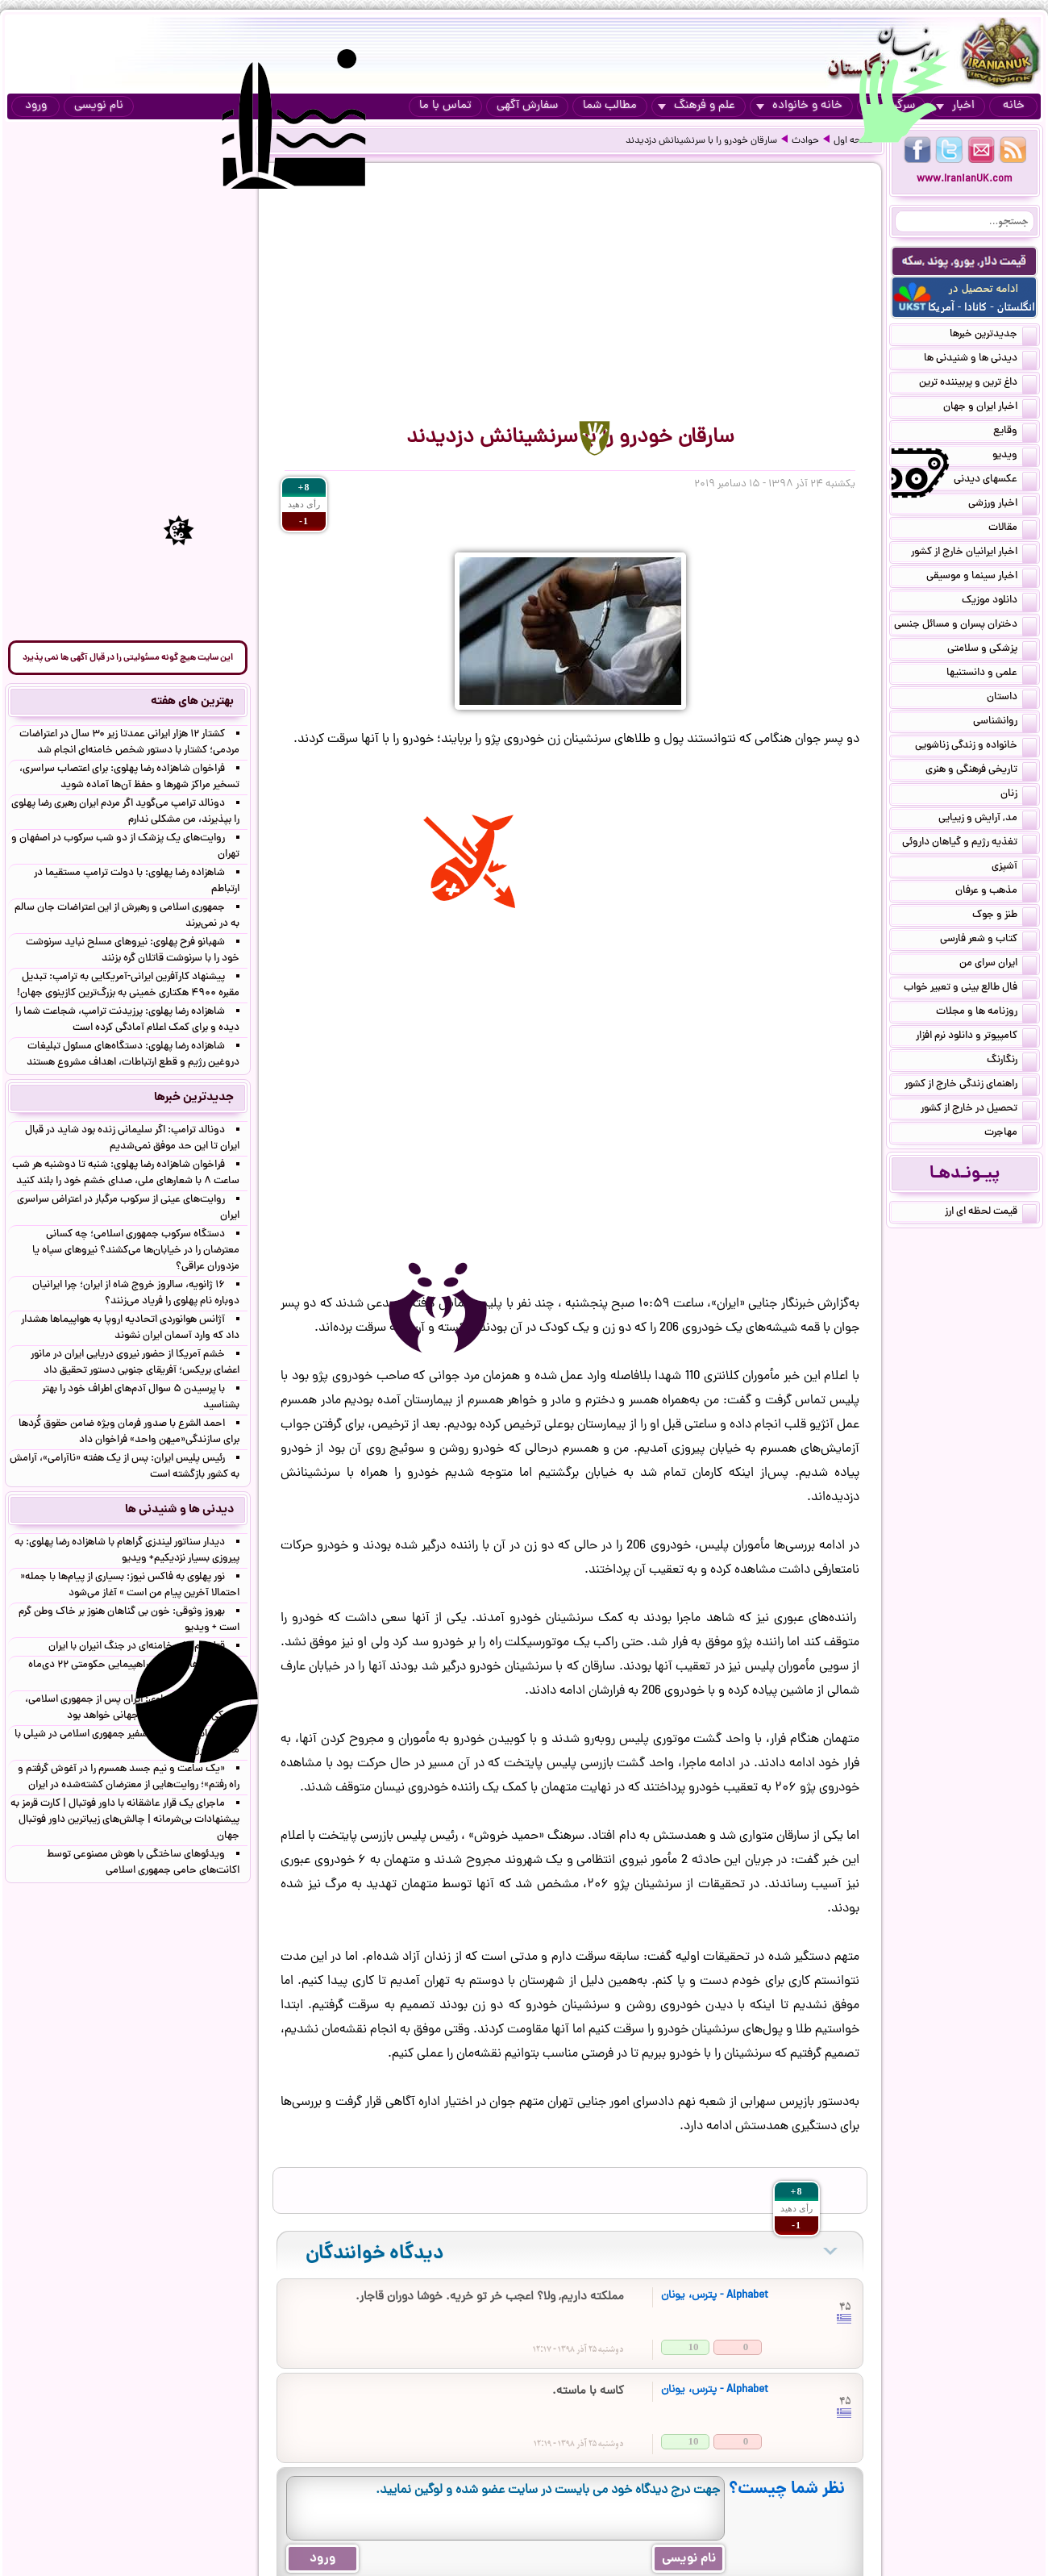  What do you see at coordinates (438, 1307) in the screenshot?
I see `insect or creature type indicator in a game interface` at bounding box center [438, 1307].